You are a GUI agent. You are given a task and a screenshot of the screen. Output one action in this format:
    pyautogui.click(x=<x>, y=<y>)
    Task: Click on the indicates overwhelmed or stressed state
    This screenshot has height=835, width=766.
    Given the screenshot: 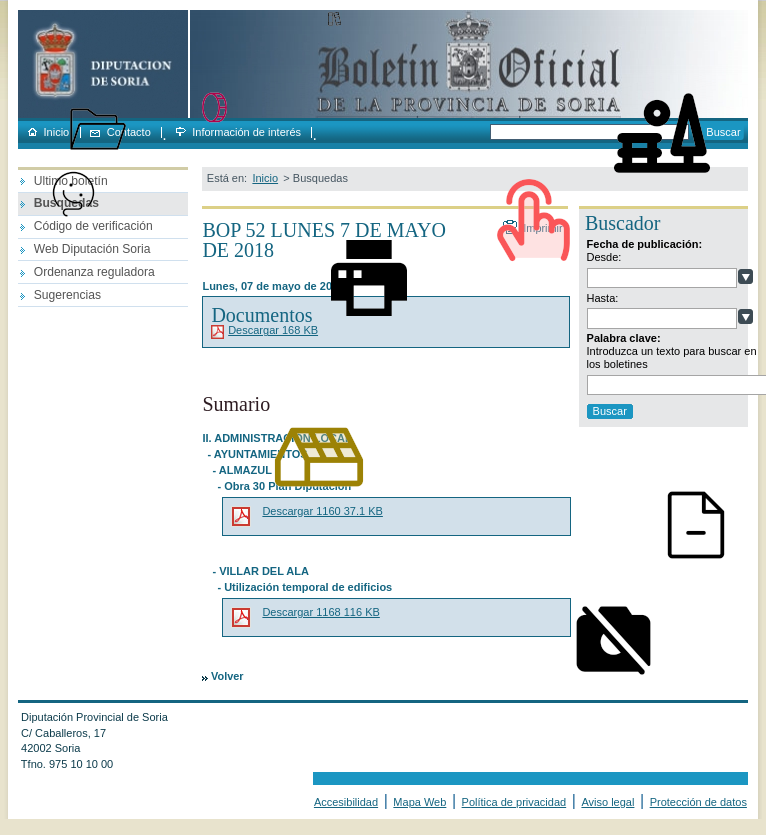 What is the action you would take?
    pyautogui.click(x=73, y=192)
    